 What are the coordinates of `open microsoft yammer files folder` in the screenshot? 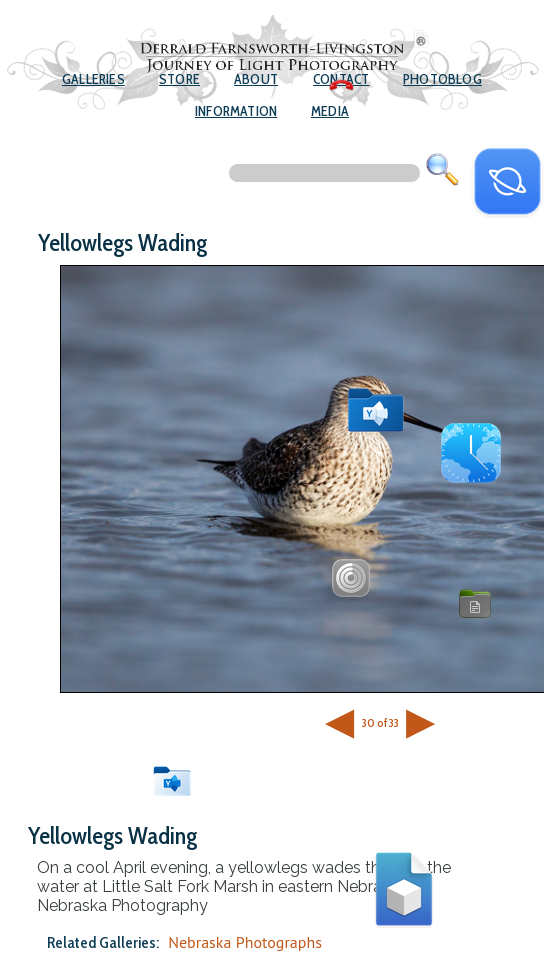 It's located at (375, 411).